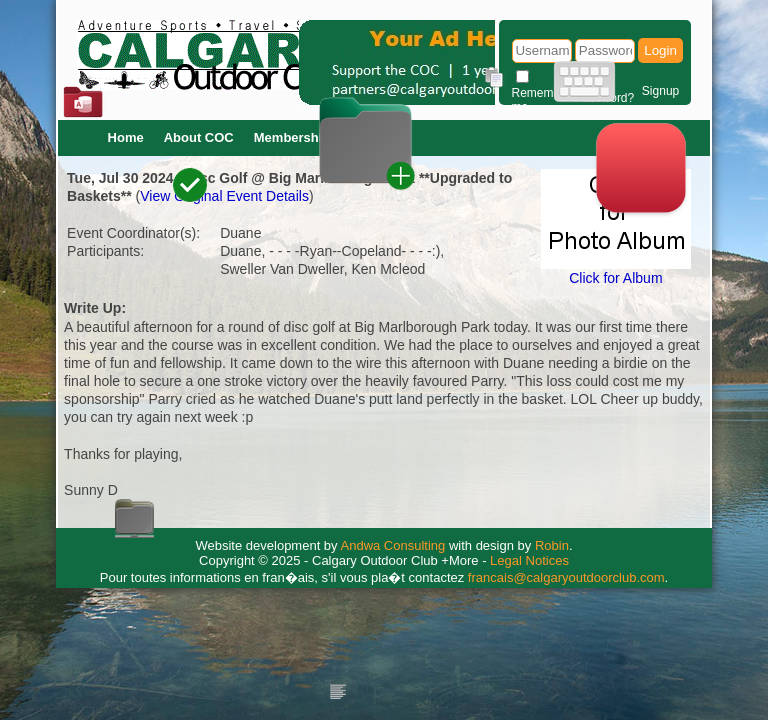  I want to click on mark item as complete, so click(190, 185).